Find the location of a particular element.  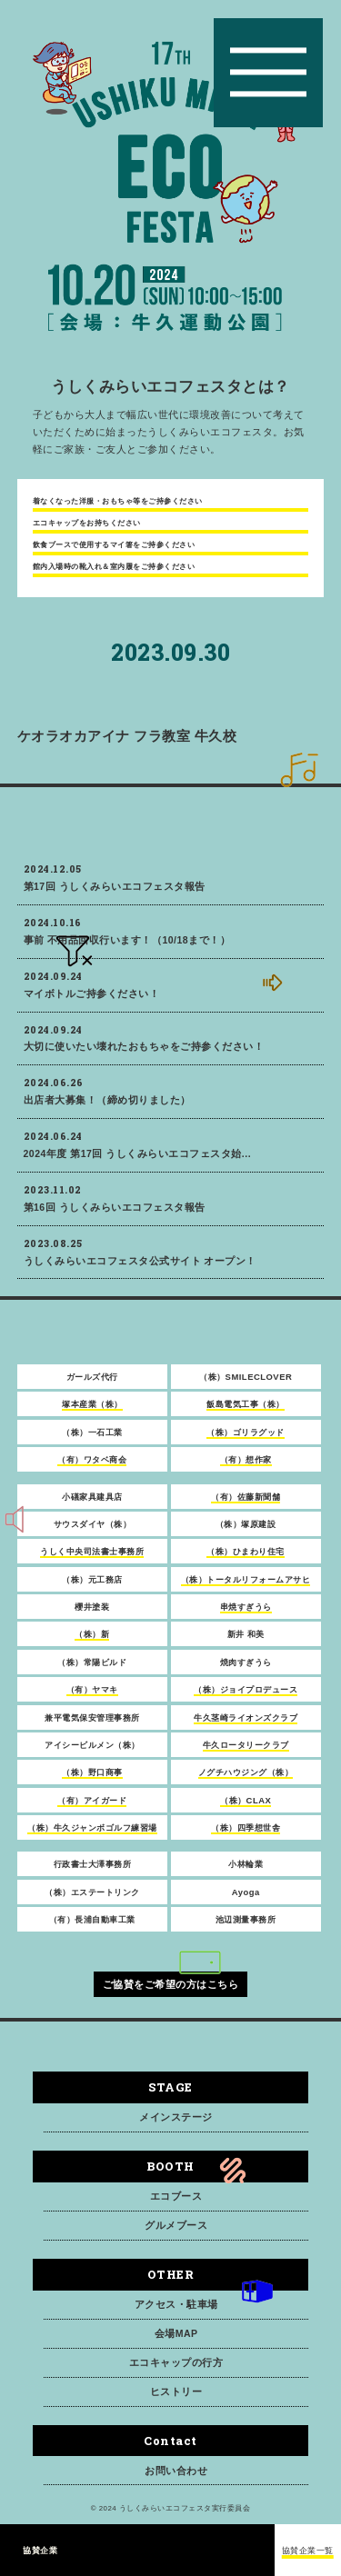

access storage or disk management is located at coordinates (200, 1962).